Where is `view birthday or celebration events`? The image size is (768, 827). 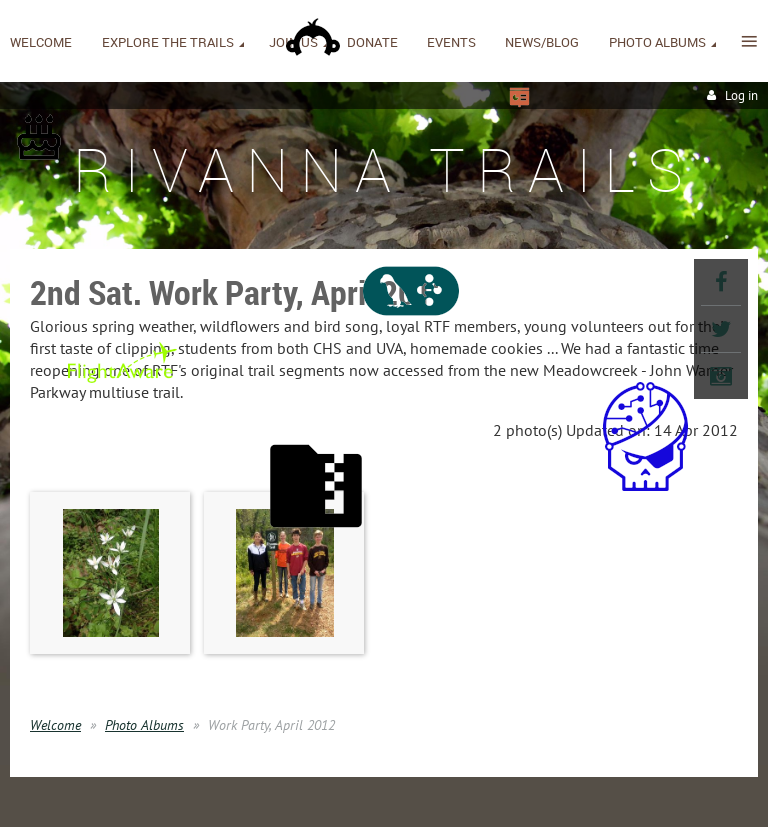
view birthday or celebration events is located at coordinates (39, 138).